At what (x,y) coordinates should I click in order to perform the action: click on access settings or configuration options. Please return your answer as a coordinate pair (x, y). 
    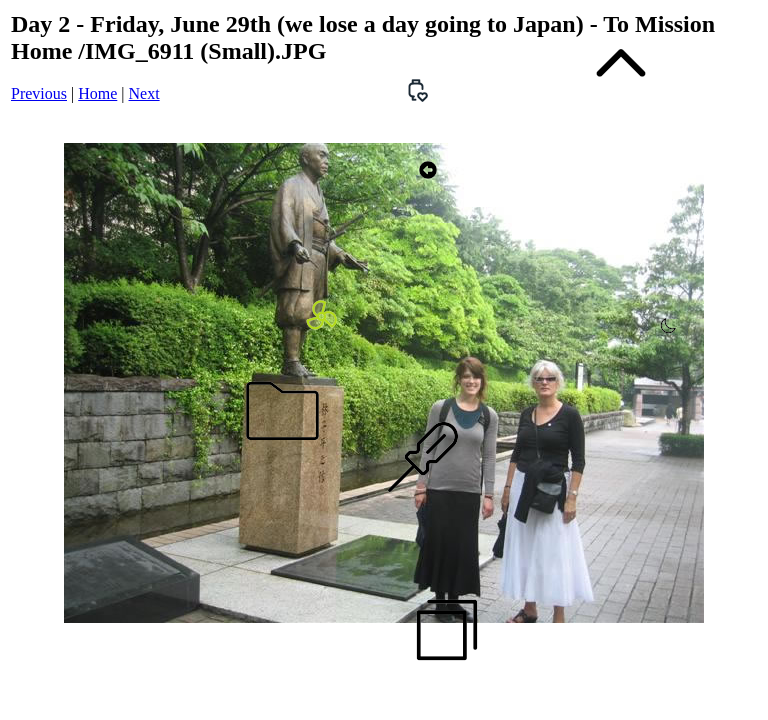
    Looking at the image, I should click on (423, 457).